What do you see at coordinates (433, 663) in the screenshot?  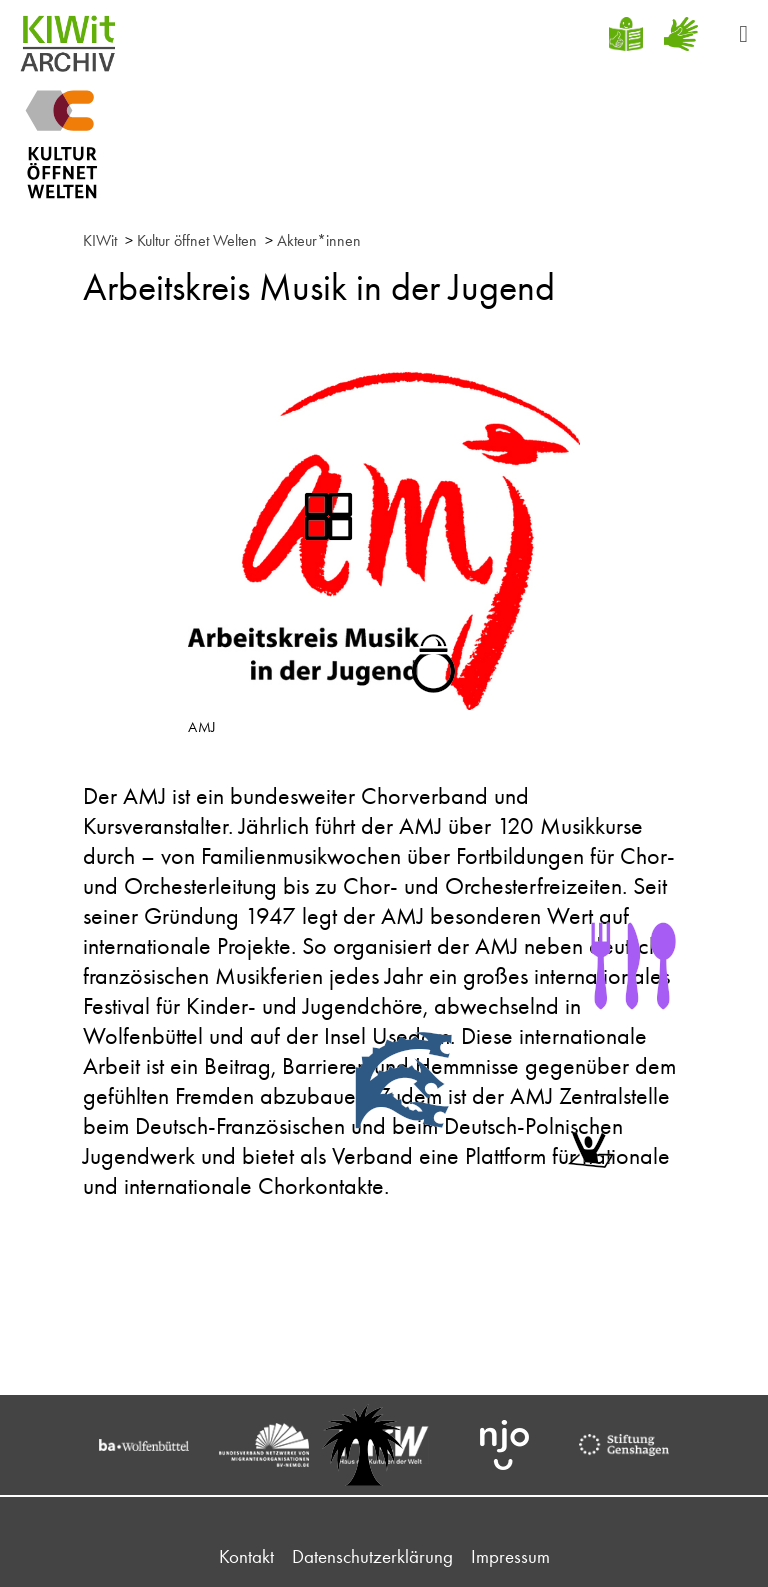 I see `access global or worldwide settings` at bounding box center [433, 663].